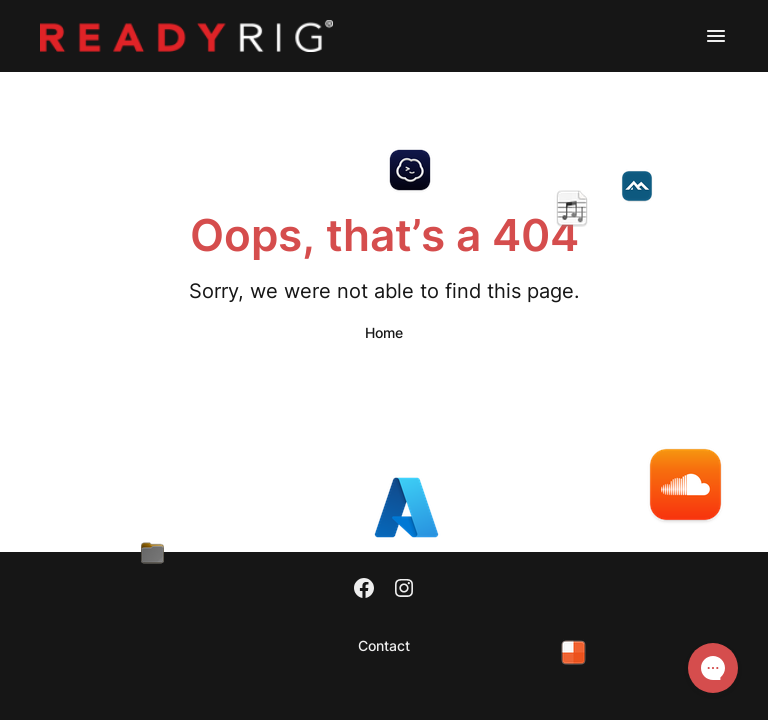 The width and height of the screenshot is (768, 720). I want to click on open SoundCloud app, so click(685, 484).